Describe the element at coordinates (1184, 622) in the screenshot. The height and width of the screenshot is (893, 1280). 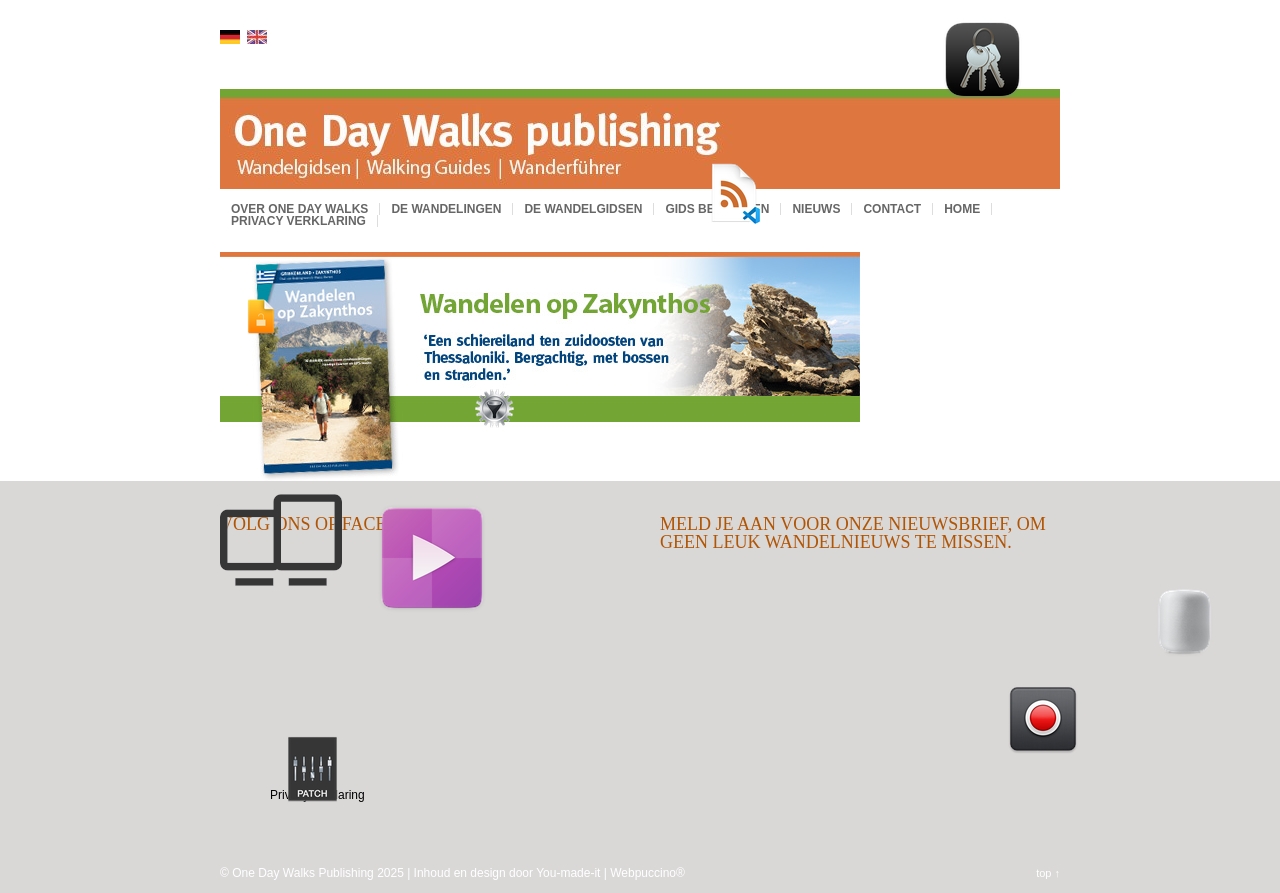
I see `apple homepod smart speaker device` at that location.